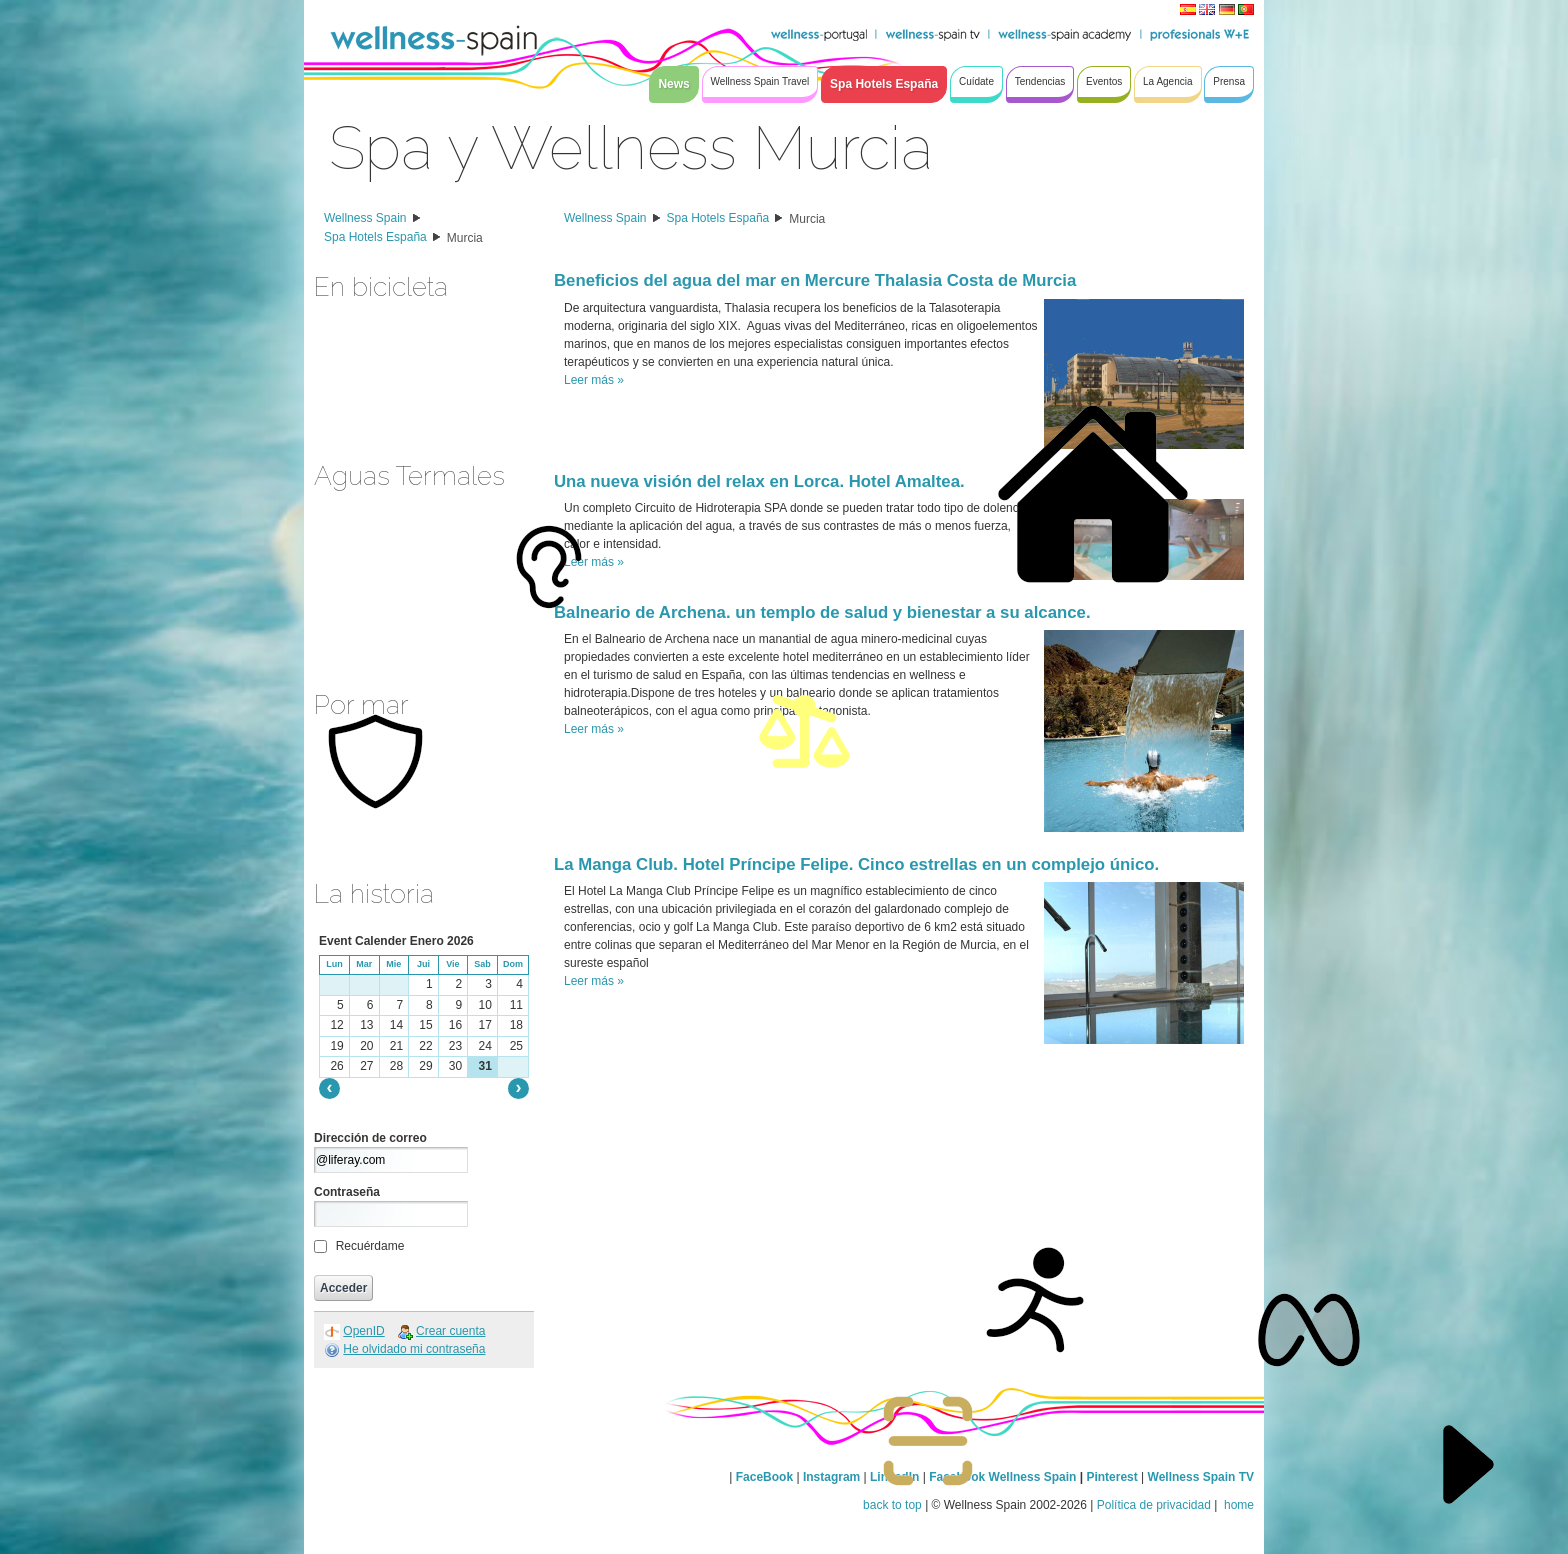 The height and width of the screenshot is (1554, 1568). Describe the element at coordinates (804, 731) in the screenshot. I see `indicates an unequal comparison or imbalance` at that location.